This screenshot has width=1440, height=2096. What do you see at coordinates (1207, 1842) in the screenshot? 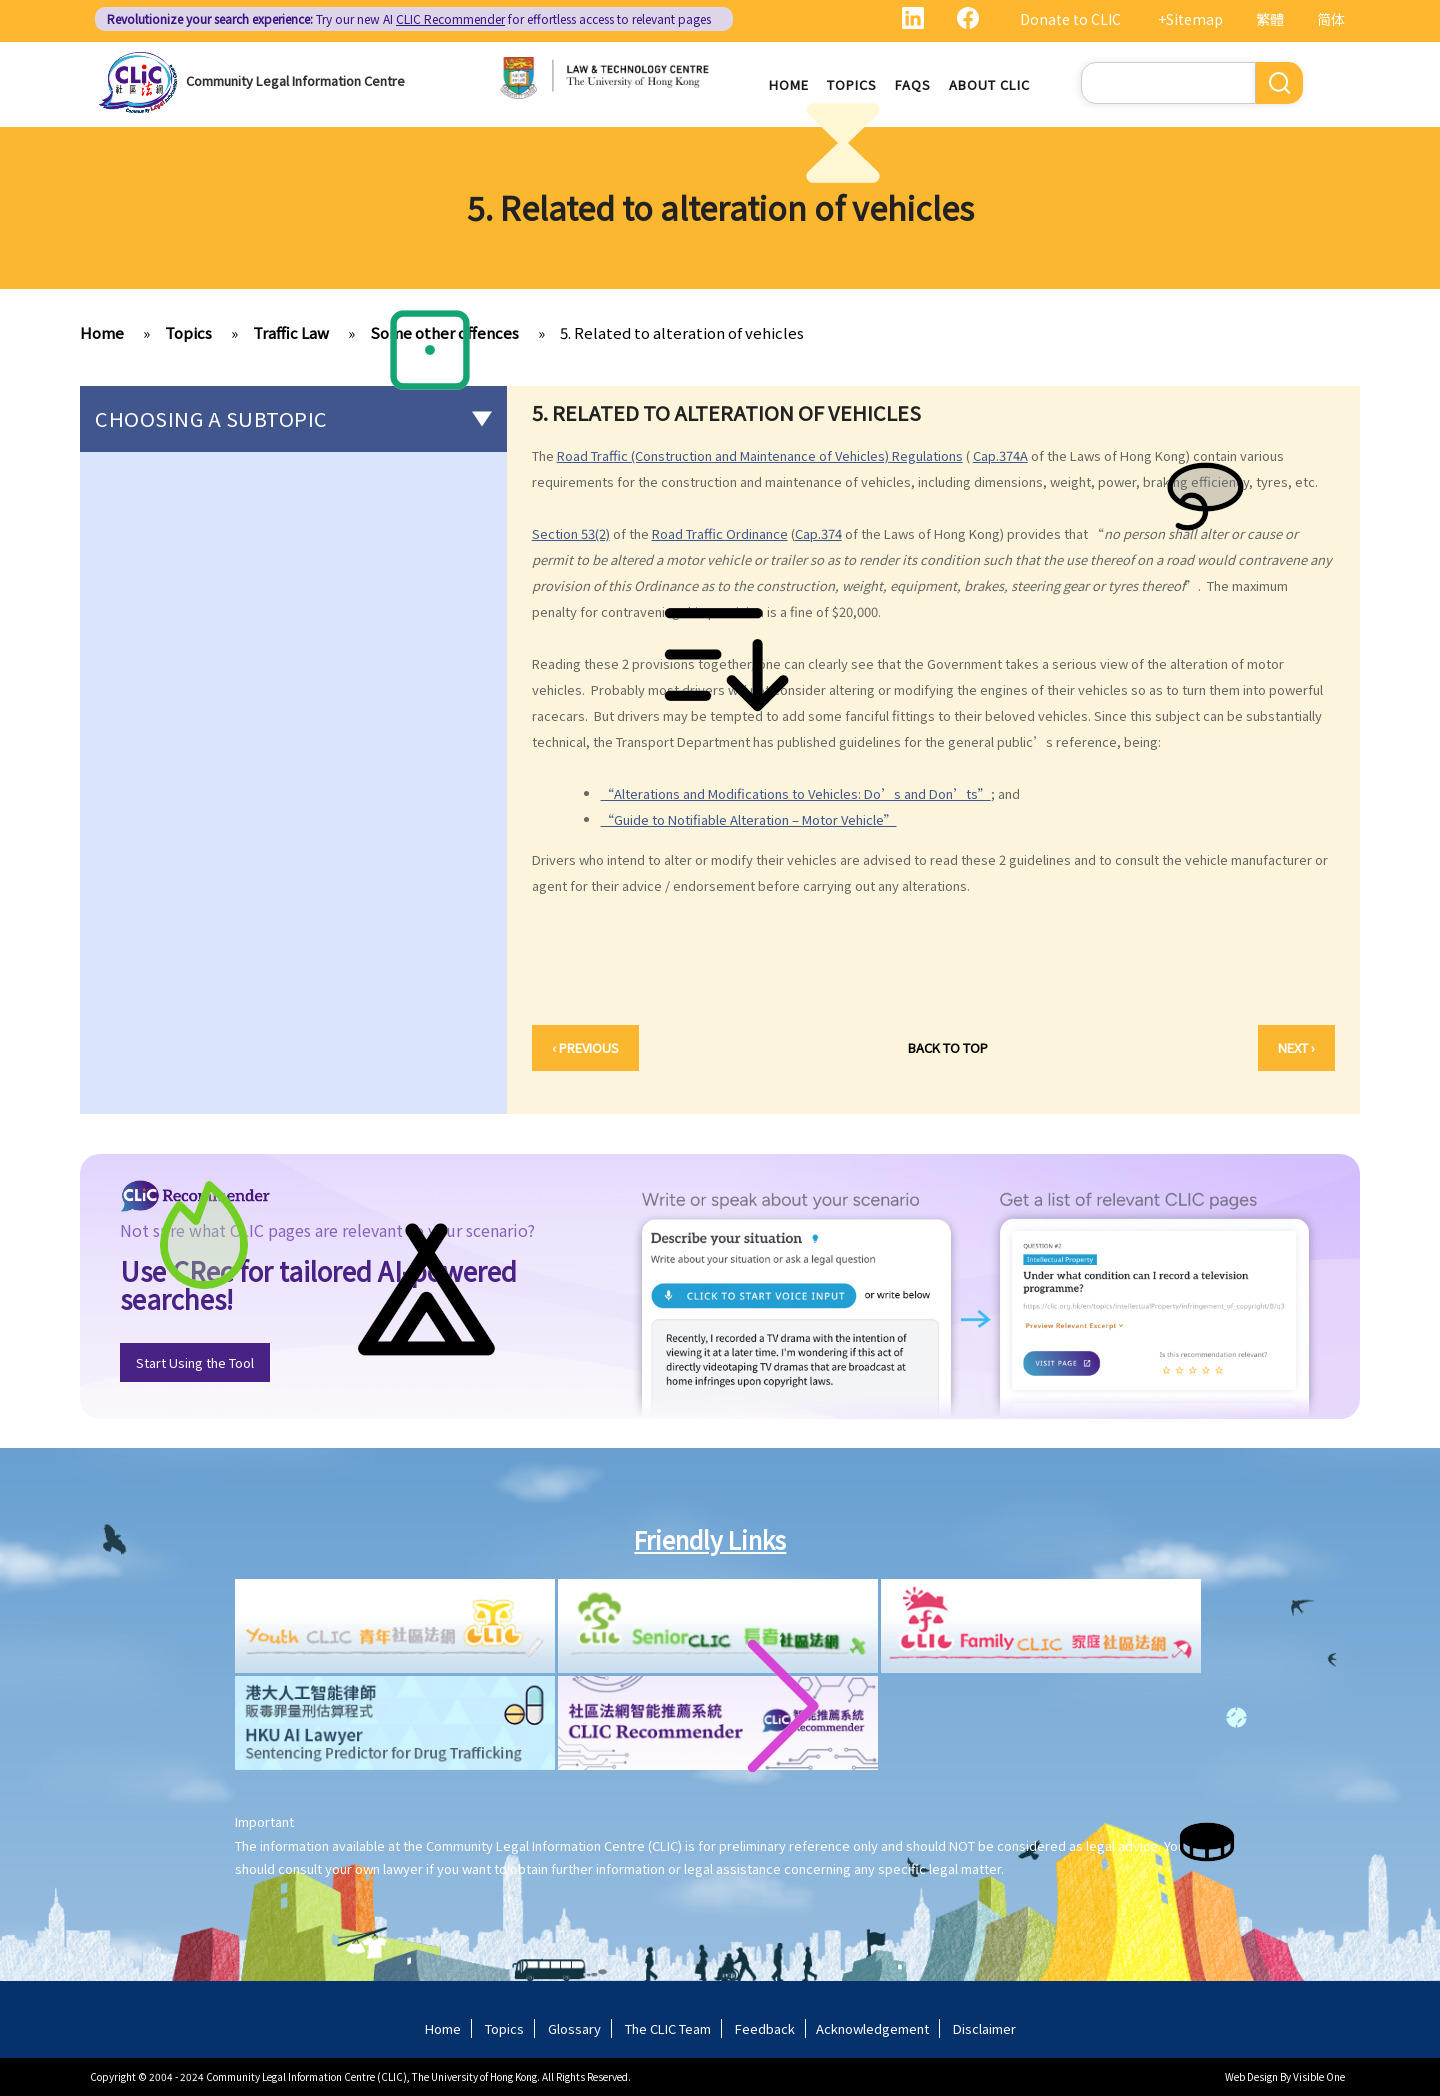
I see `view your coin balance or currency` at bounding box center [1207, 1842].